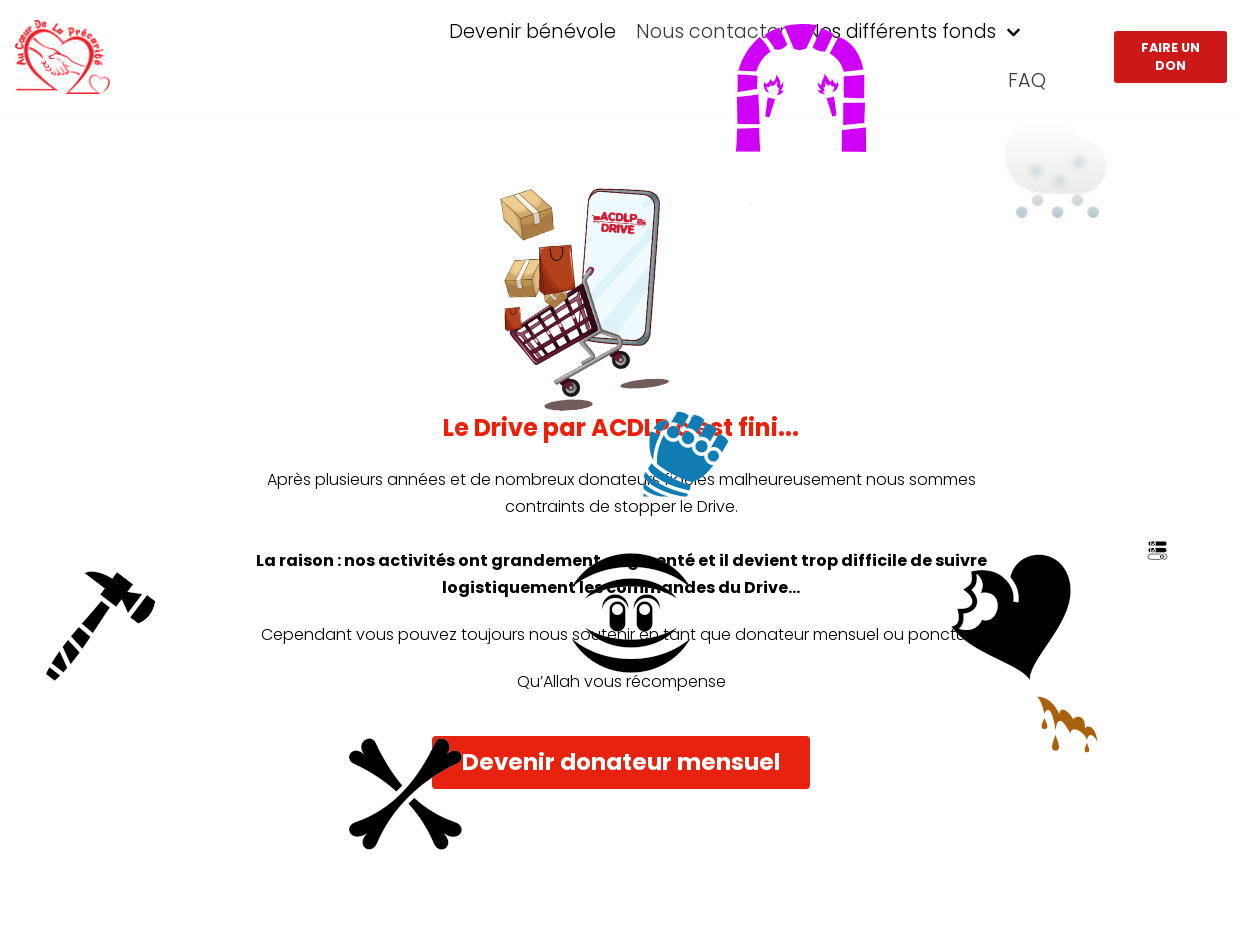 Image resolution: width=1242 pixels, height=940 pixels. I want to click on access building or construction tools, so click(100, 625).